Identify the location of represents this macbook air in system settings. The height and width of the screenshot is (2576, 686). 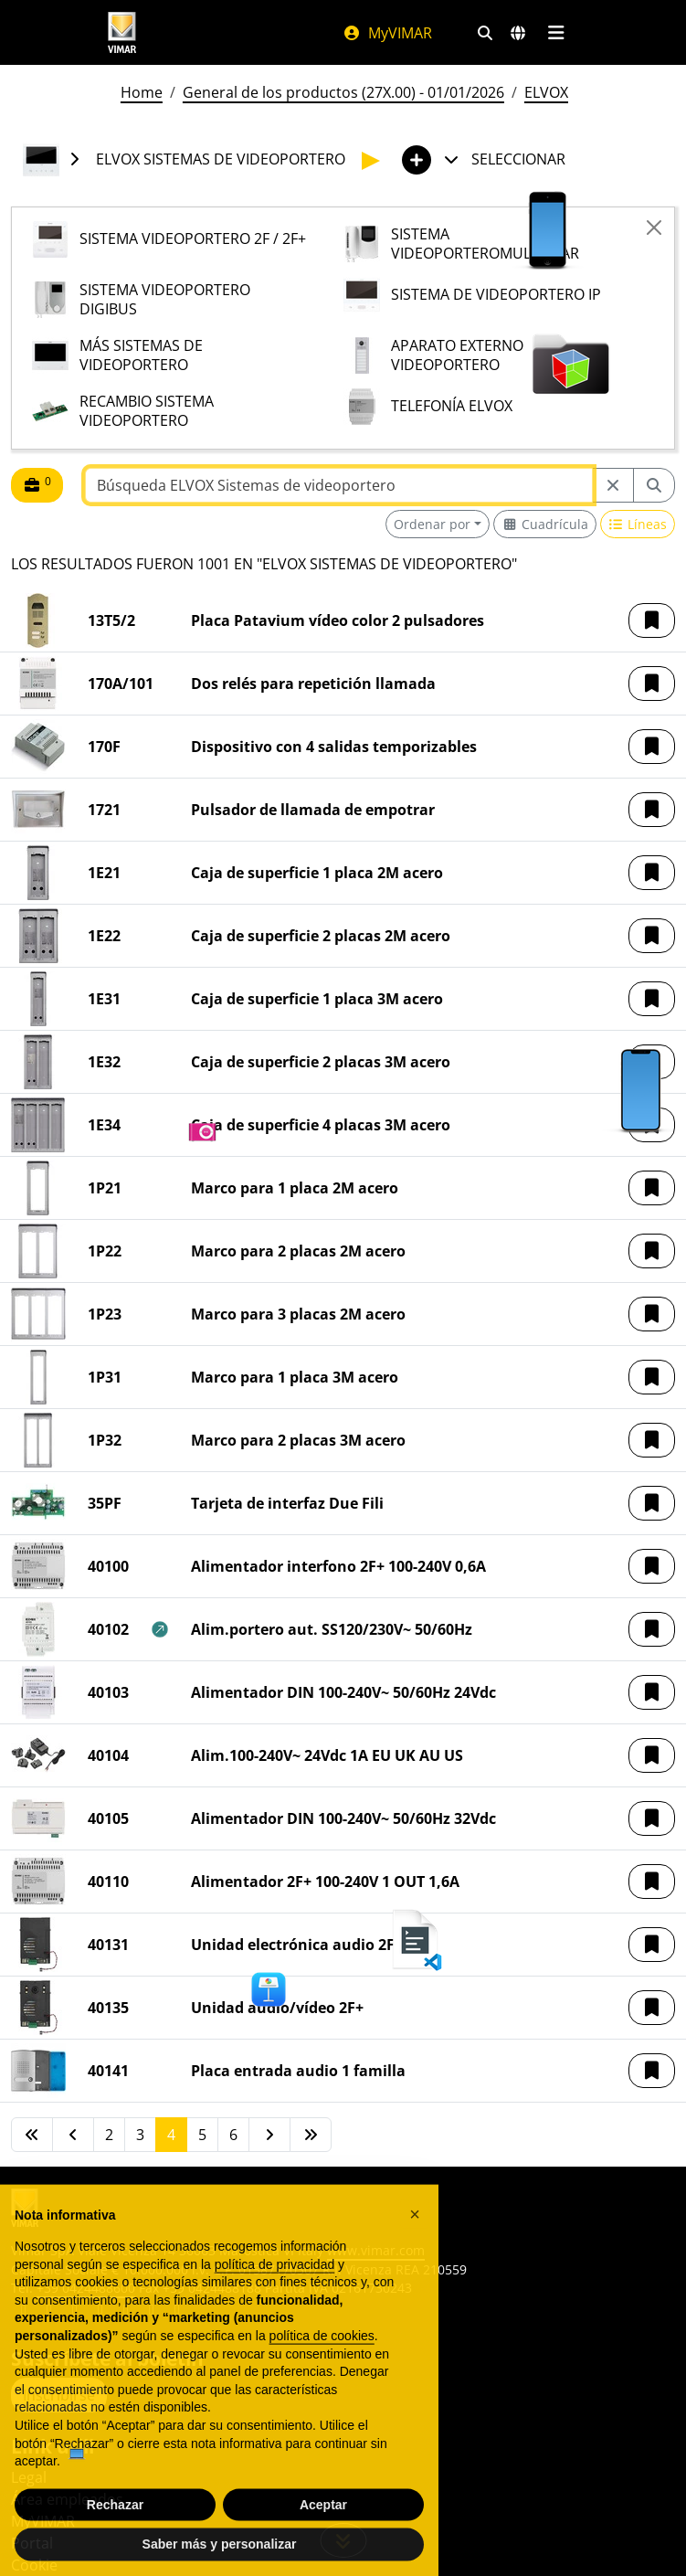
(77, 2453).